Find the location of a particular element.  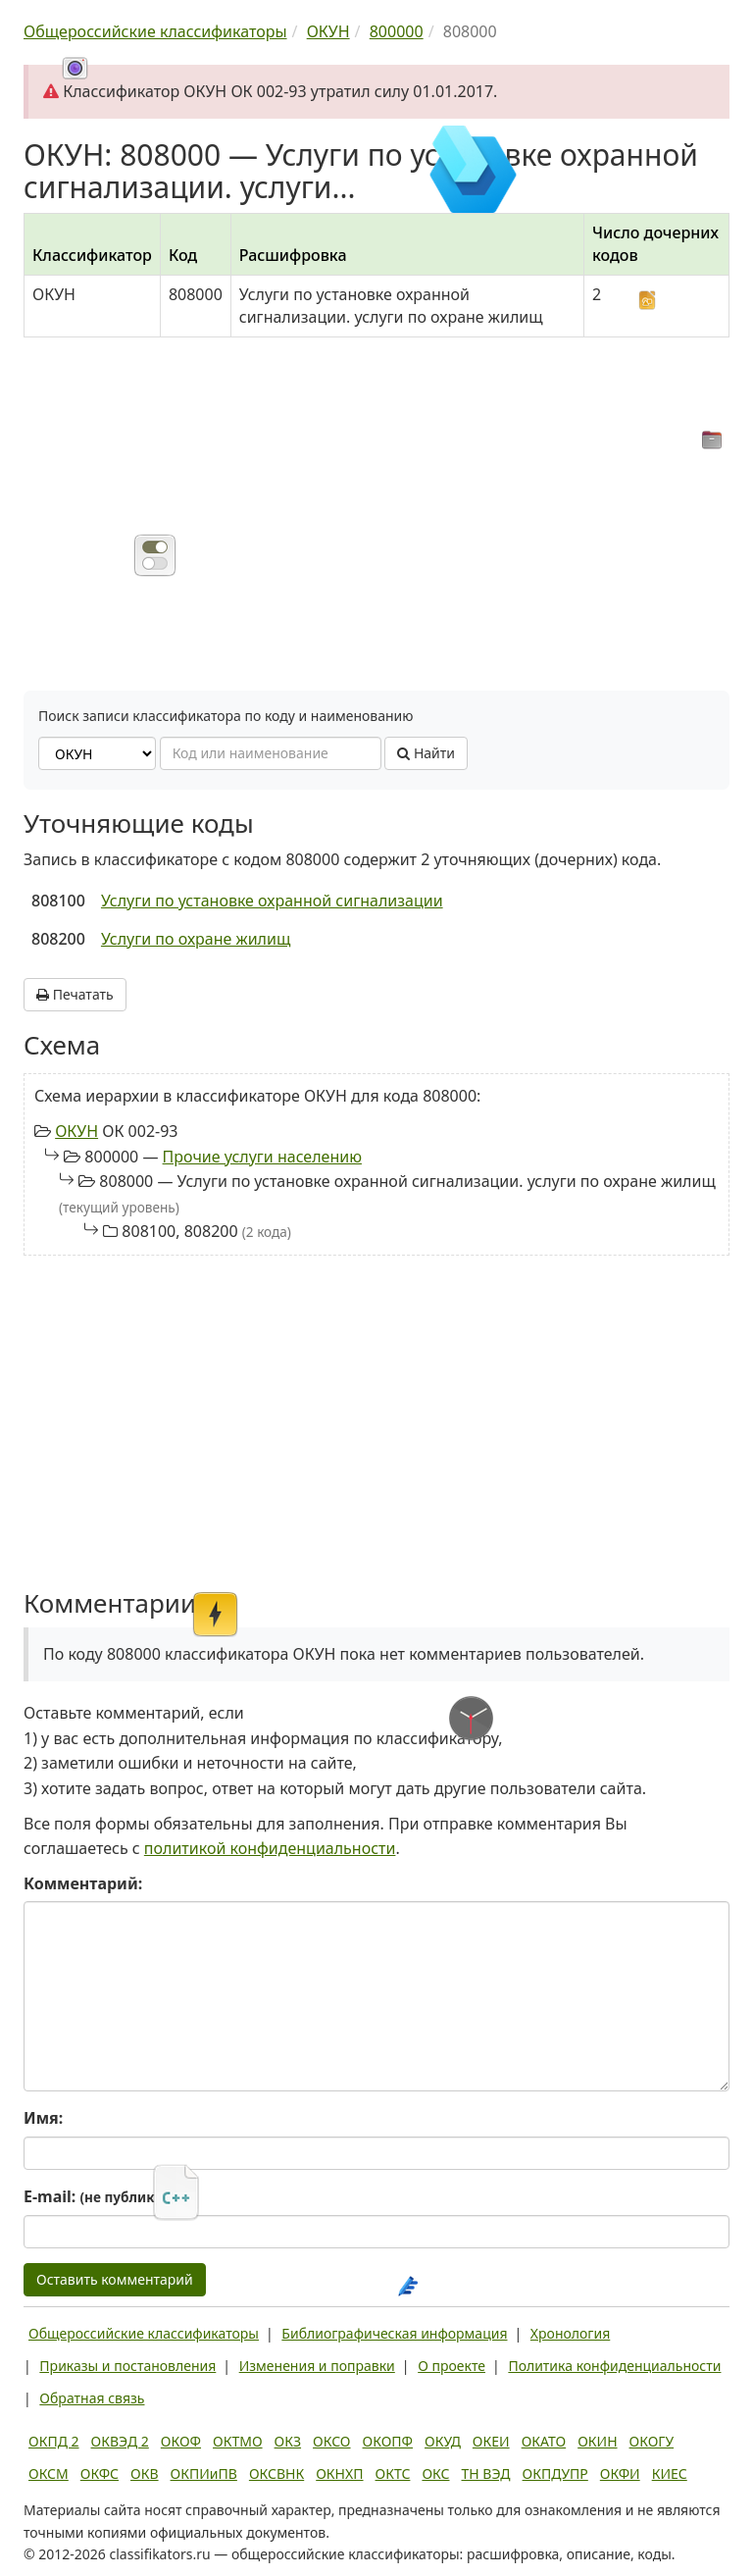

open libreoffice draw application is located at coordinates (647, 300).